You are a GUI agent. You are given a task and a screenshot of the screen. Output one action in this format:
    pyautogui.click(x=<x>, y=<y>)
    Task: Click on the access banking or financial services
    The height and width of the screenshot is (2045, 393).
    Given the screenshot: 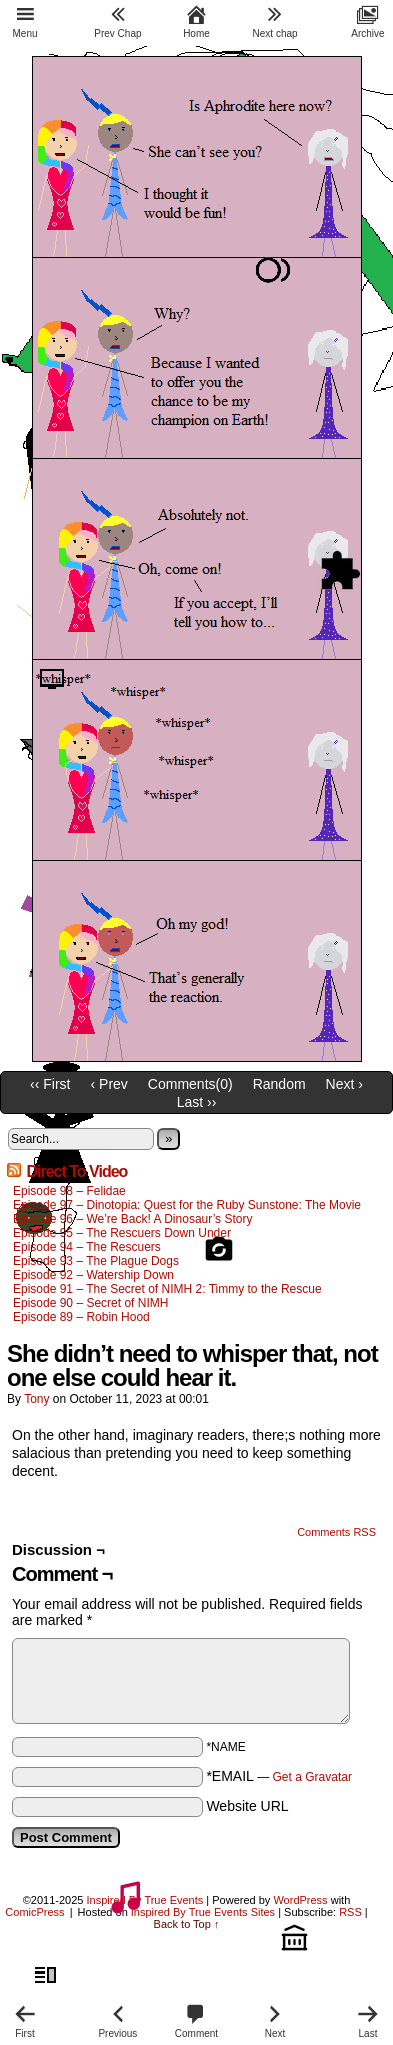 What is the action you would take?
    pyautogui.click(x=294, y=1937)
    